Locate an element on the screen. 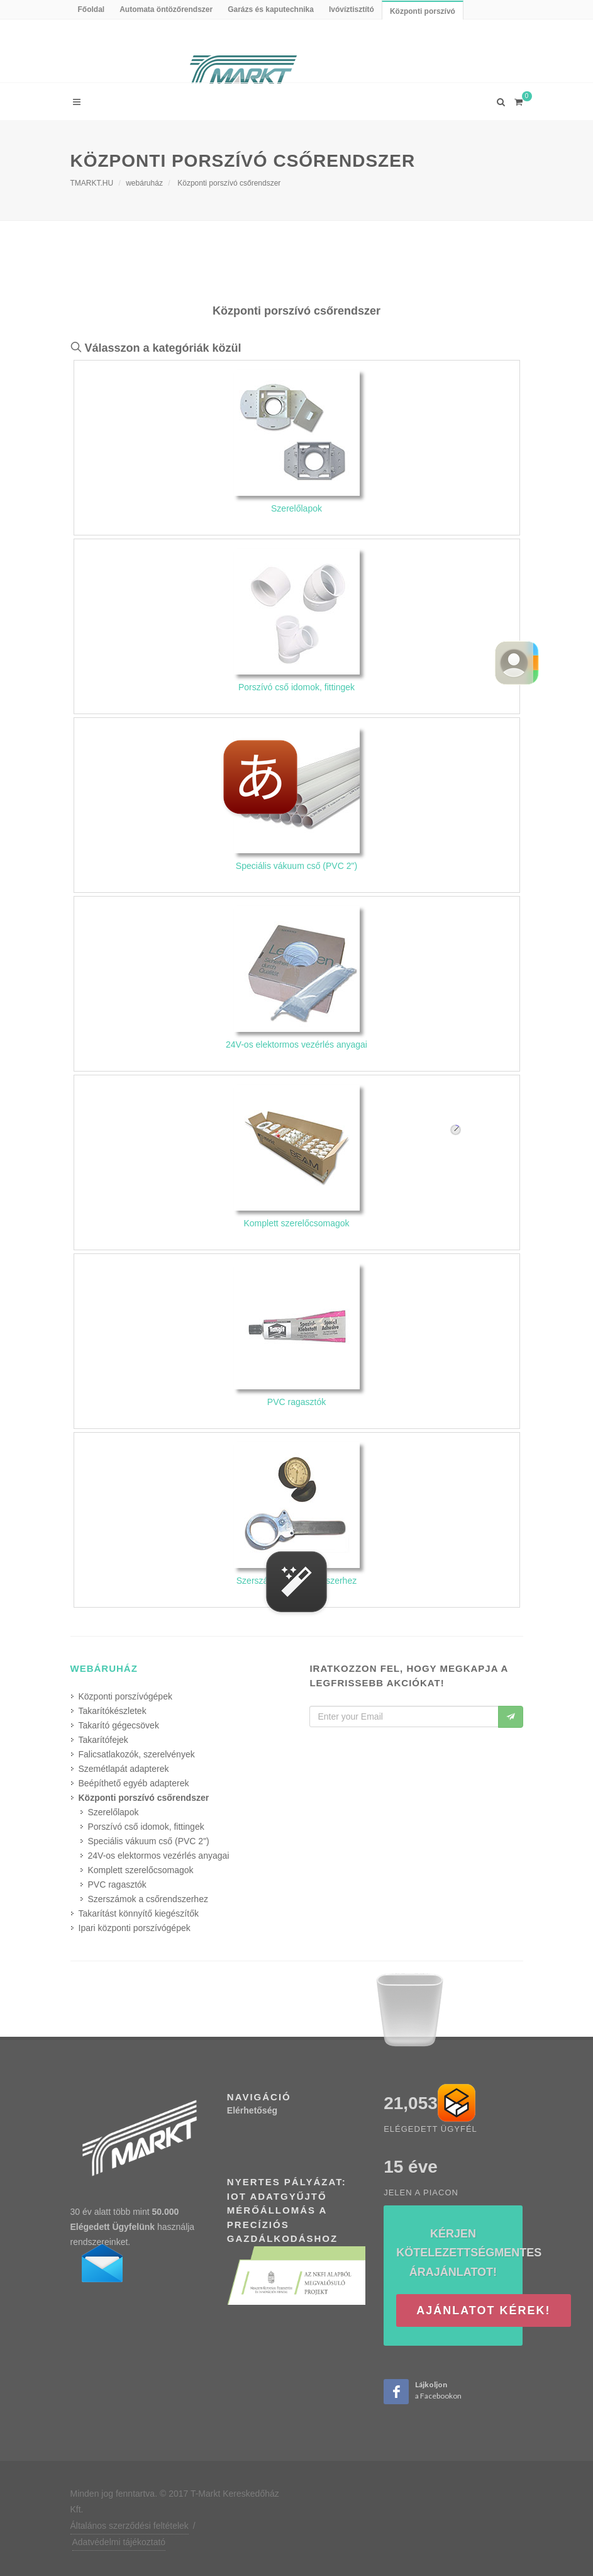 Image resolution: width=593 pixels, height=2576 pixels. open JapaChar app for learning Japanese characters is located at coordinates (260, 777).